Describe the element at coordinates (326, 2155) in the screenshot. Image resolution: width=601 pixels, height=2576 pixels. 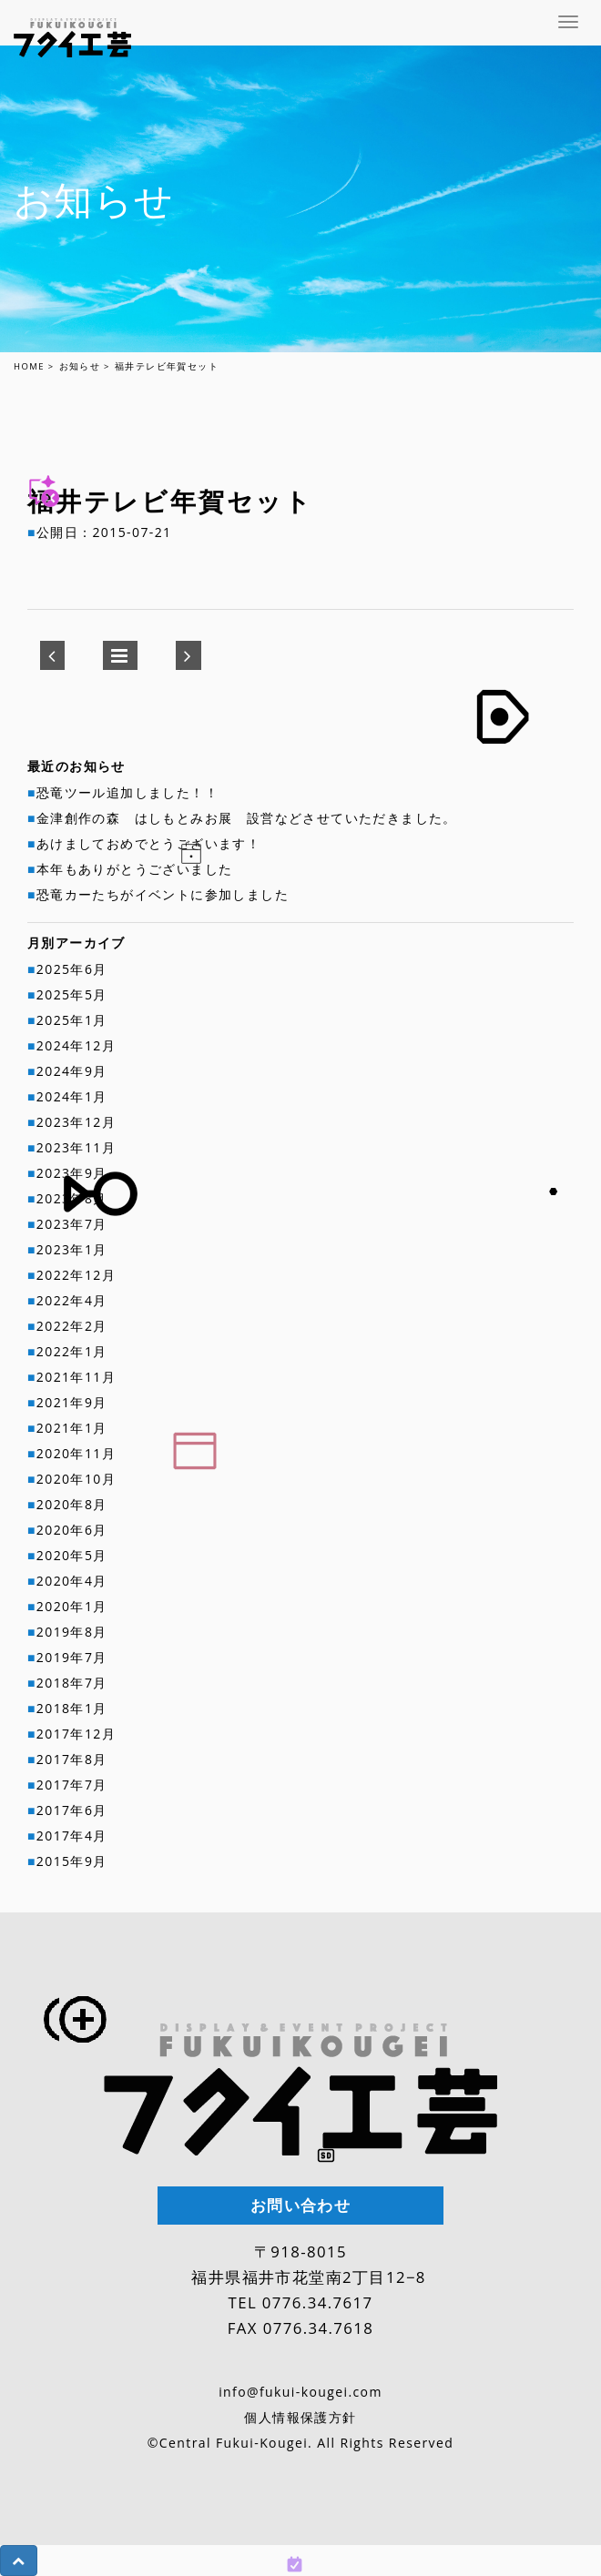
I see `indicates standard definition video quality` at that location.